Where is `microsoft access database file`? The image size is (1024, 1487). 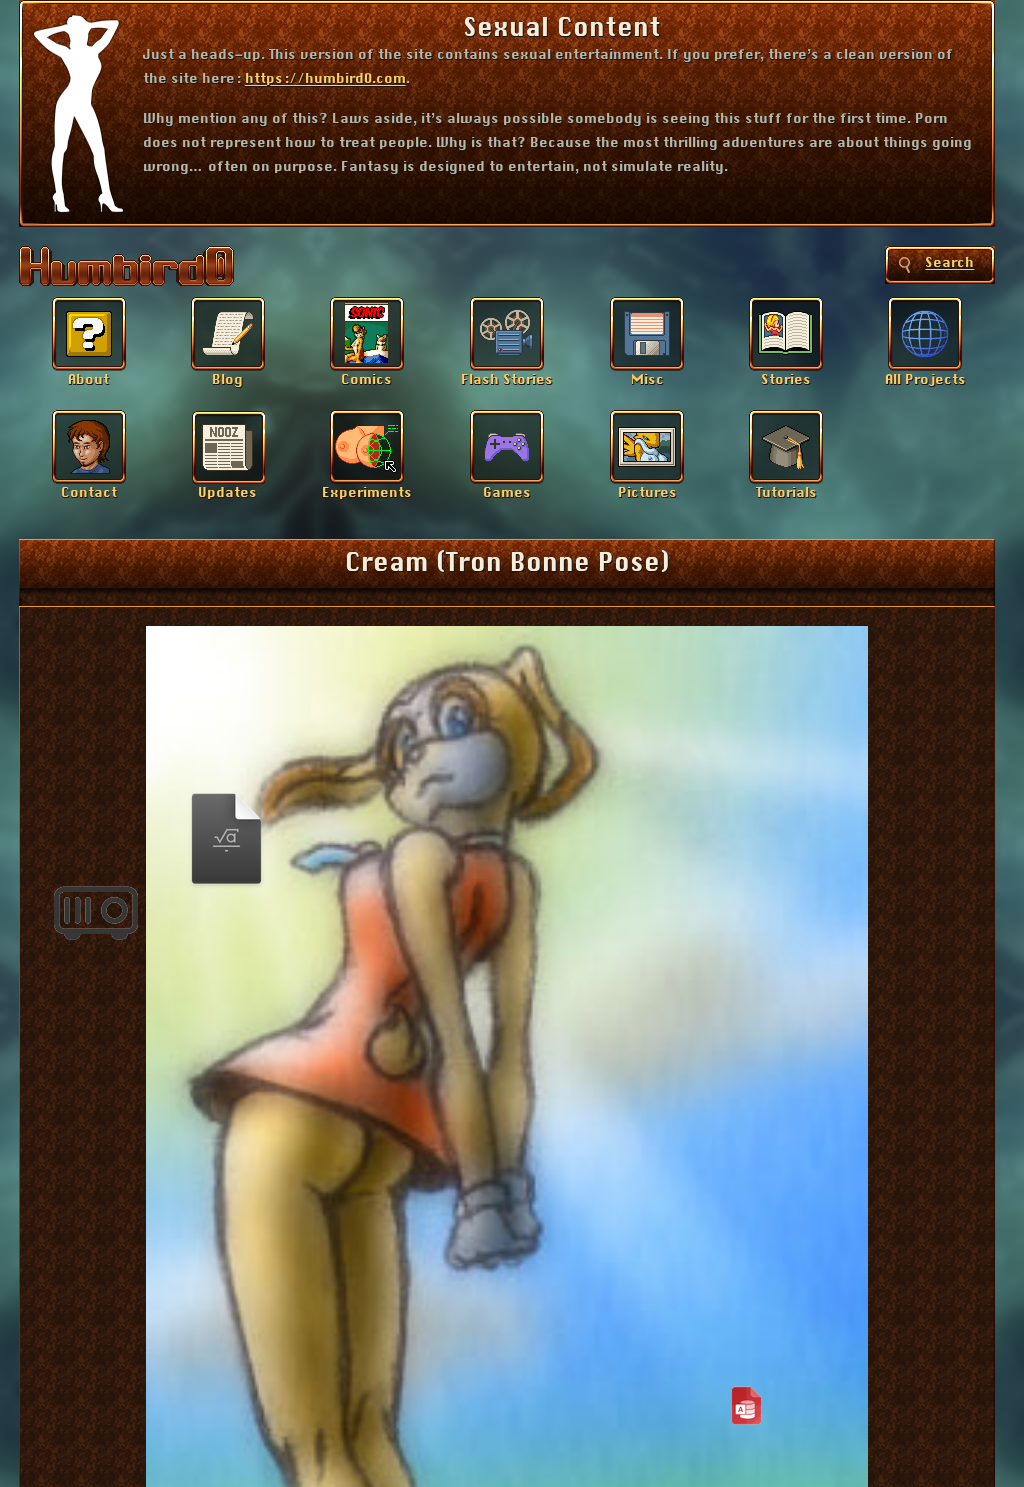
microsoft access database file is located at coordinates (746, 1405).